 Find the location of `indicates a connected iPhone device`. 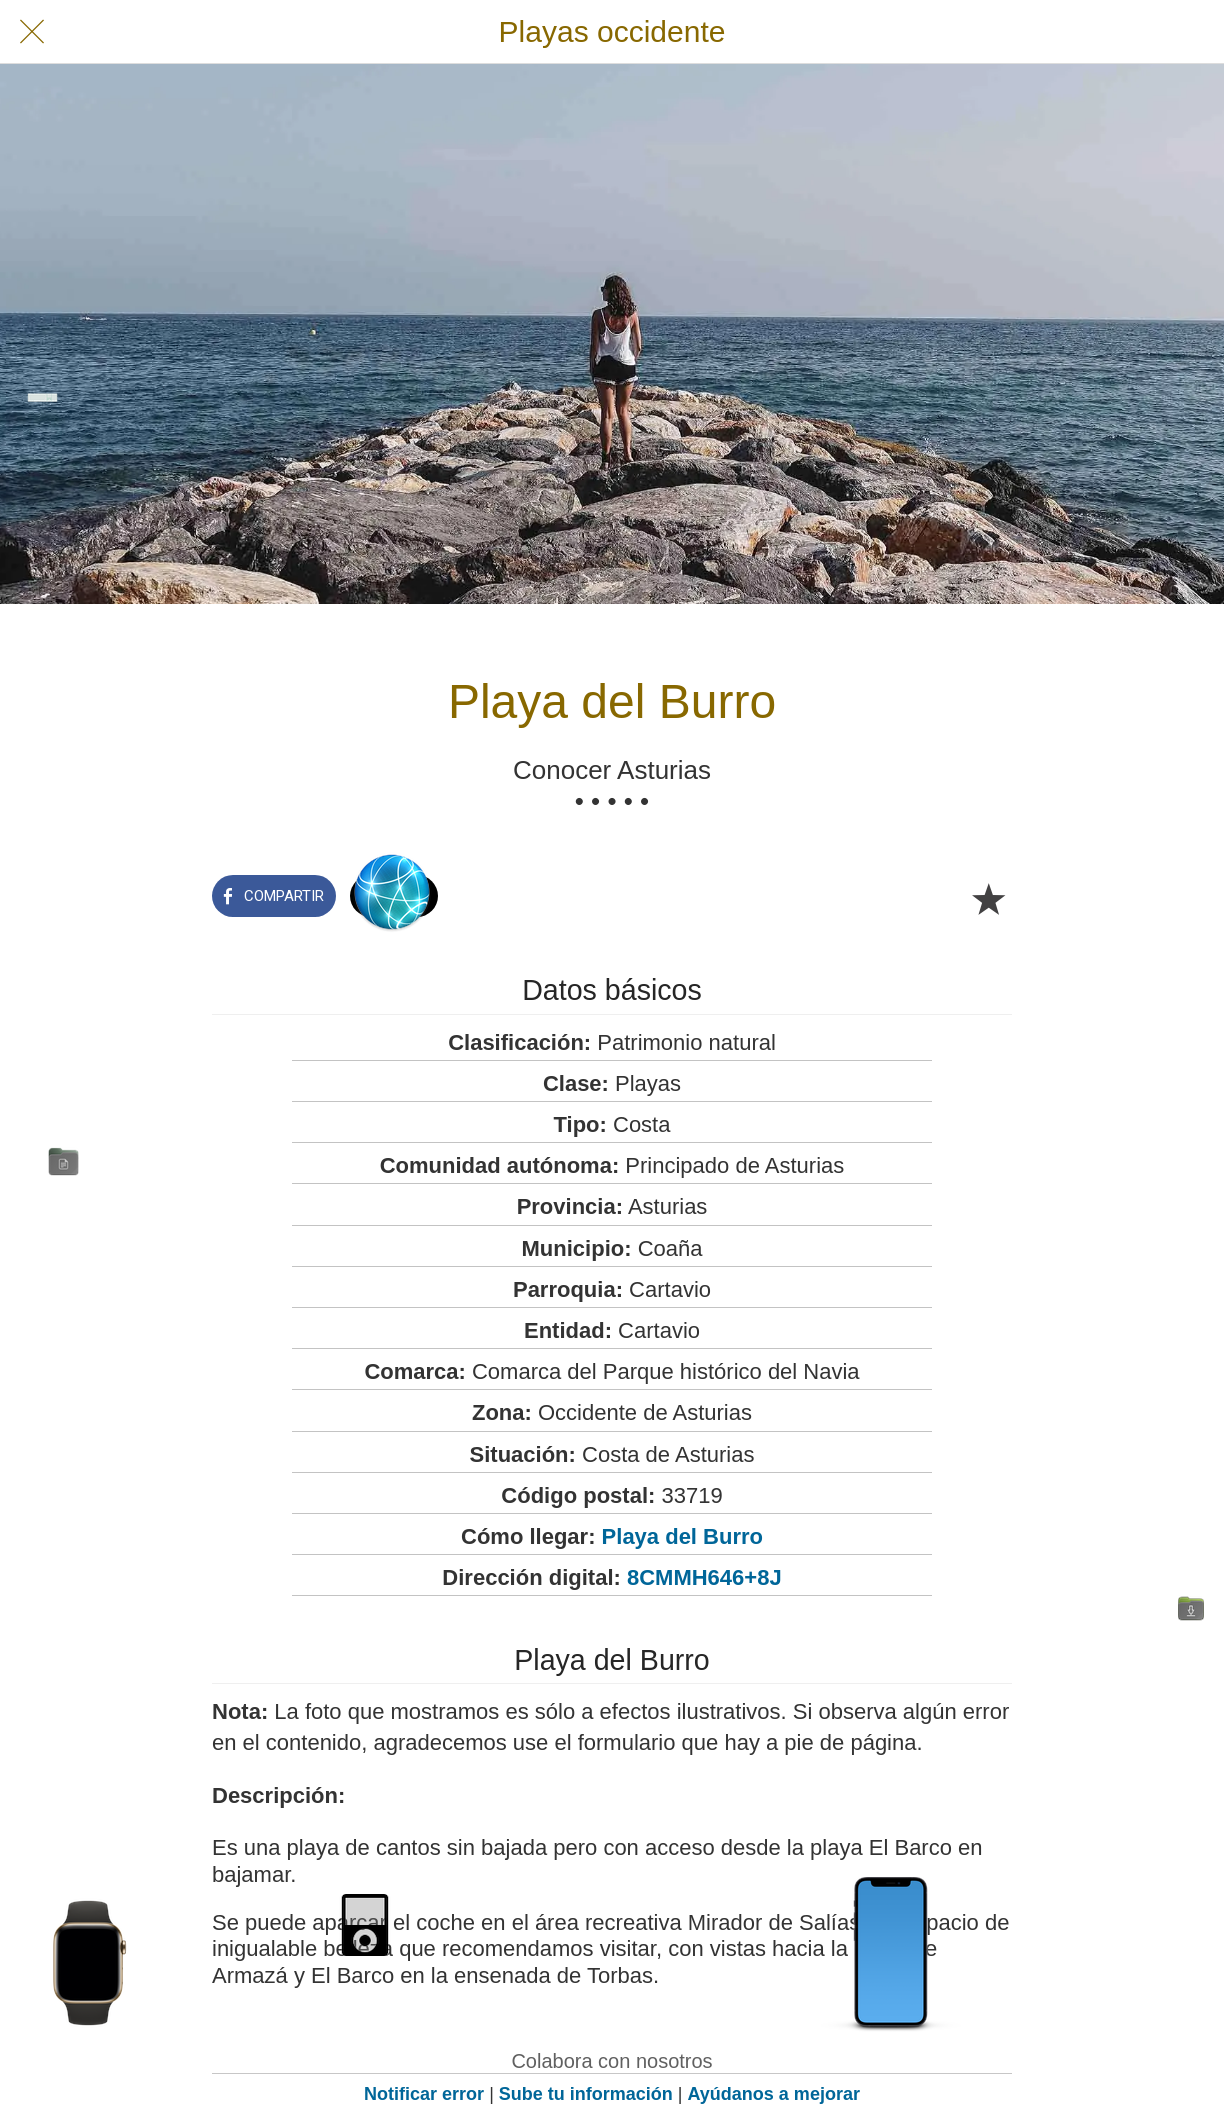

indicates a connected iPhone device is located at coordinates (890, 1954).